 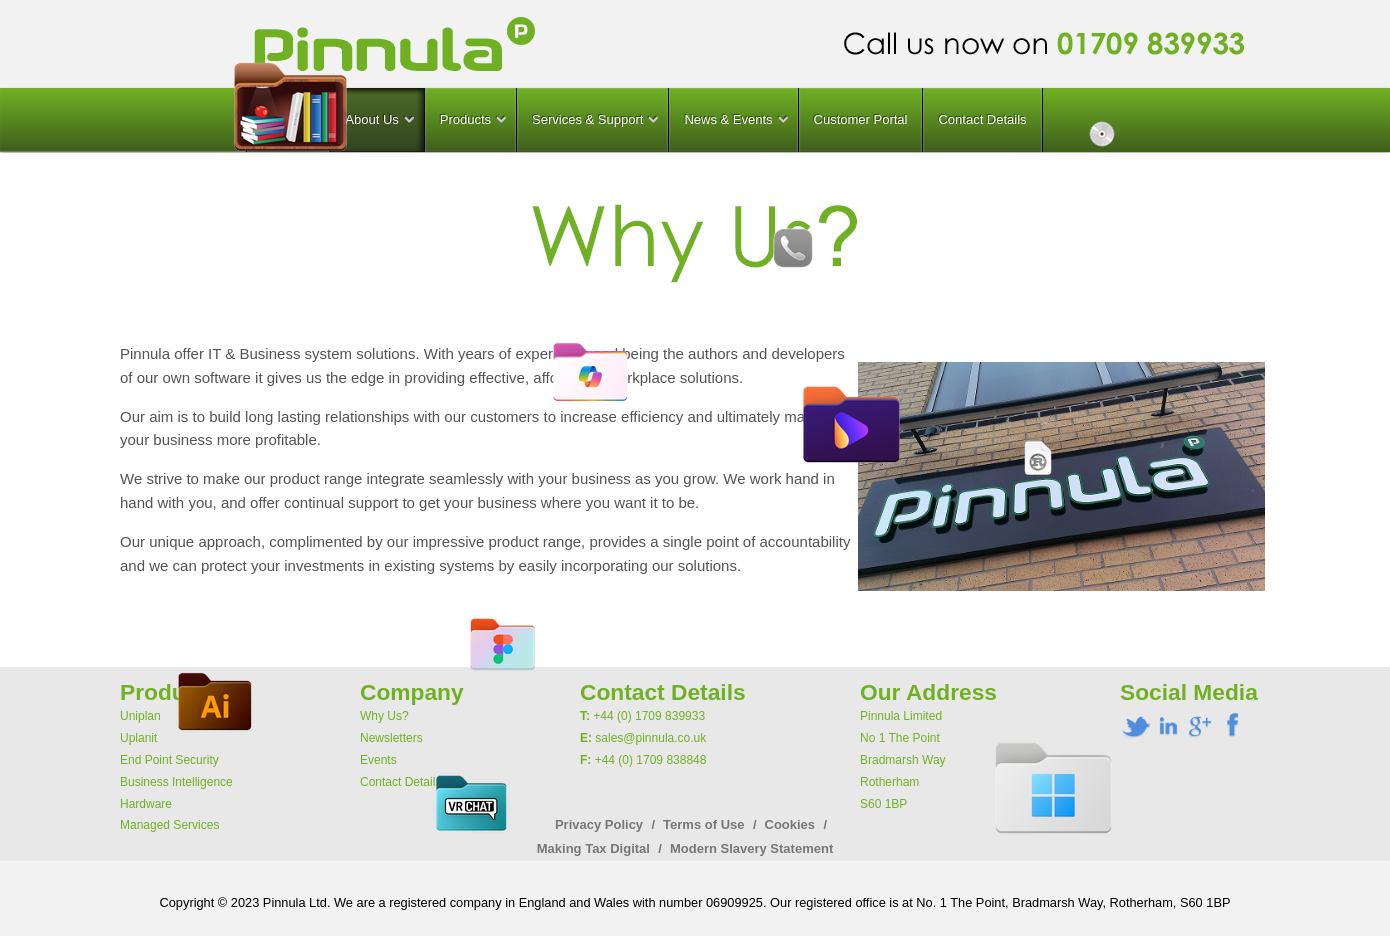 I want to click on open the windows 11 system folder, so click(x=1053, y=791).